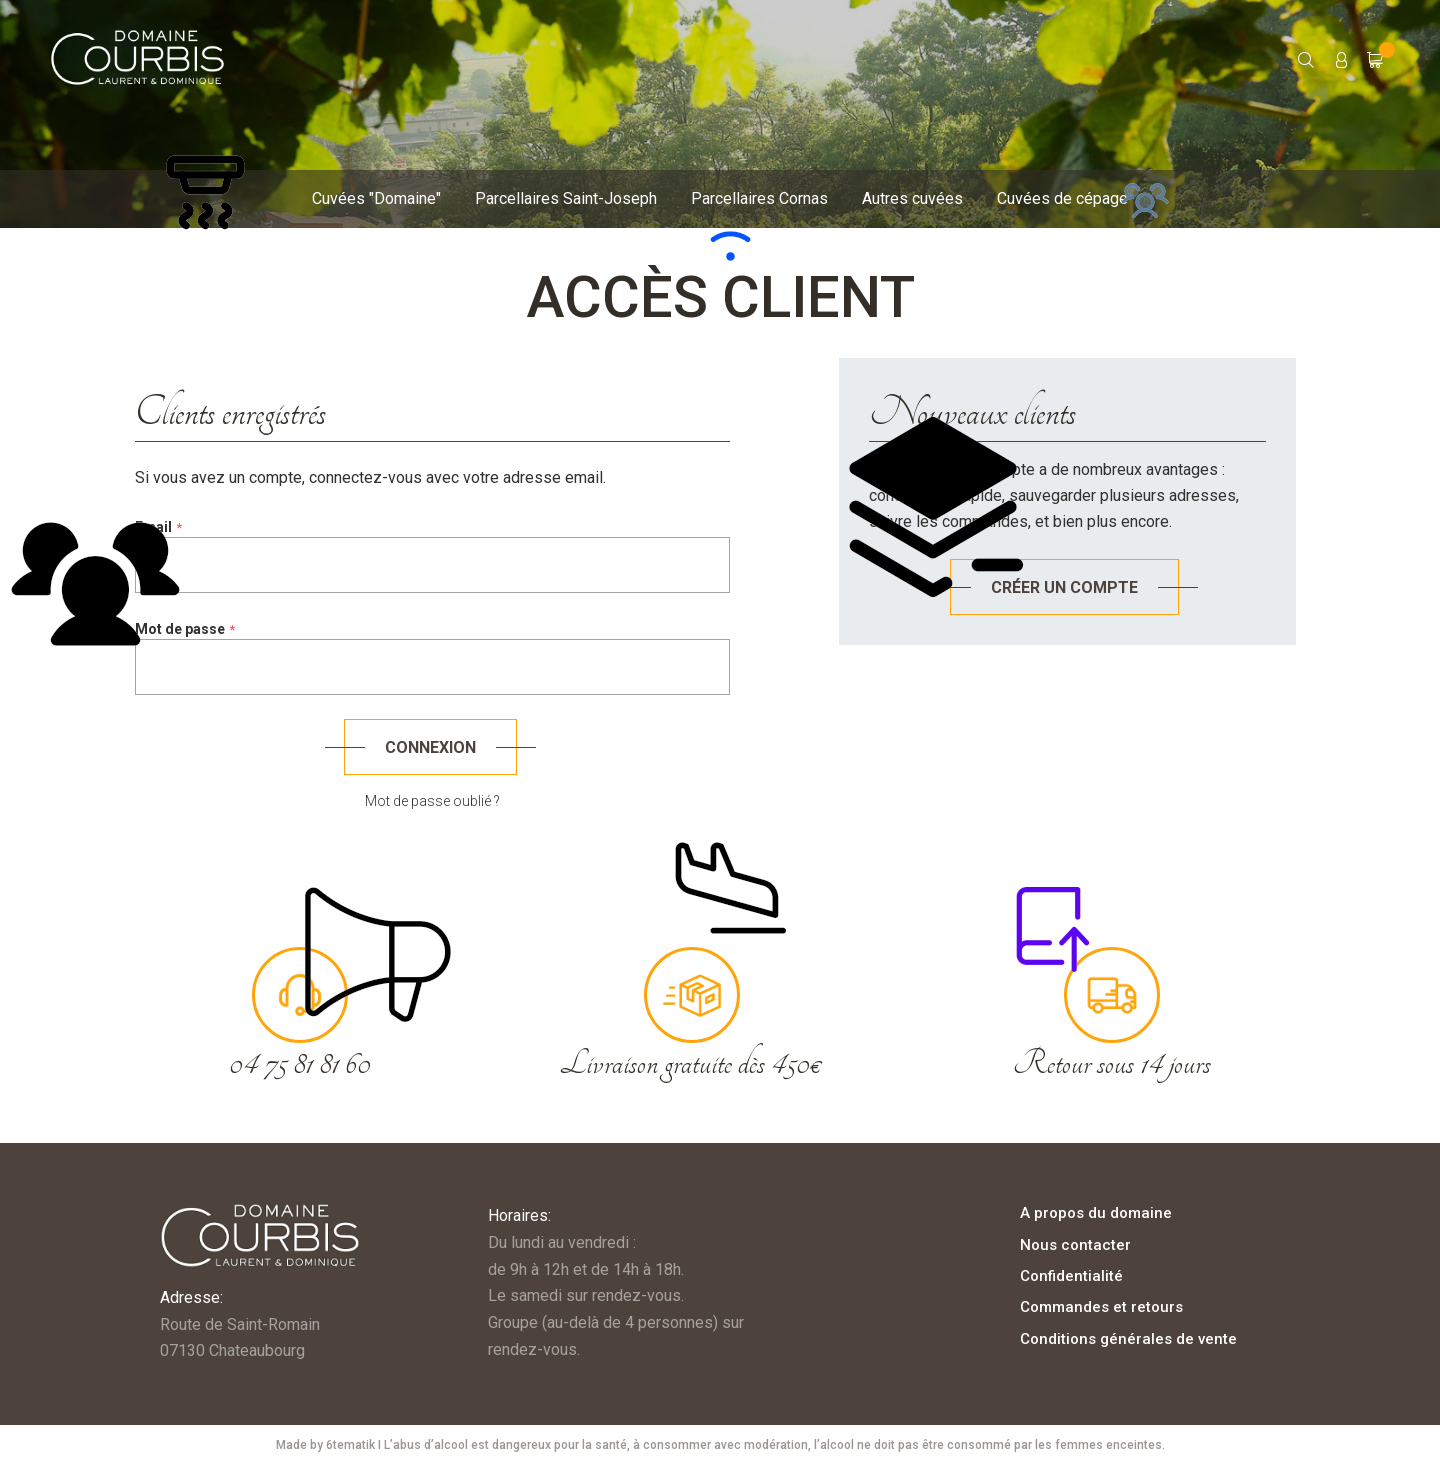  What do you see at coordinates (369, 957) in the screenshot?
I see `make an announcement or broadcast` at bounding box center [369, 957].